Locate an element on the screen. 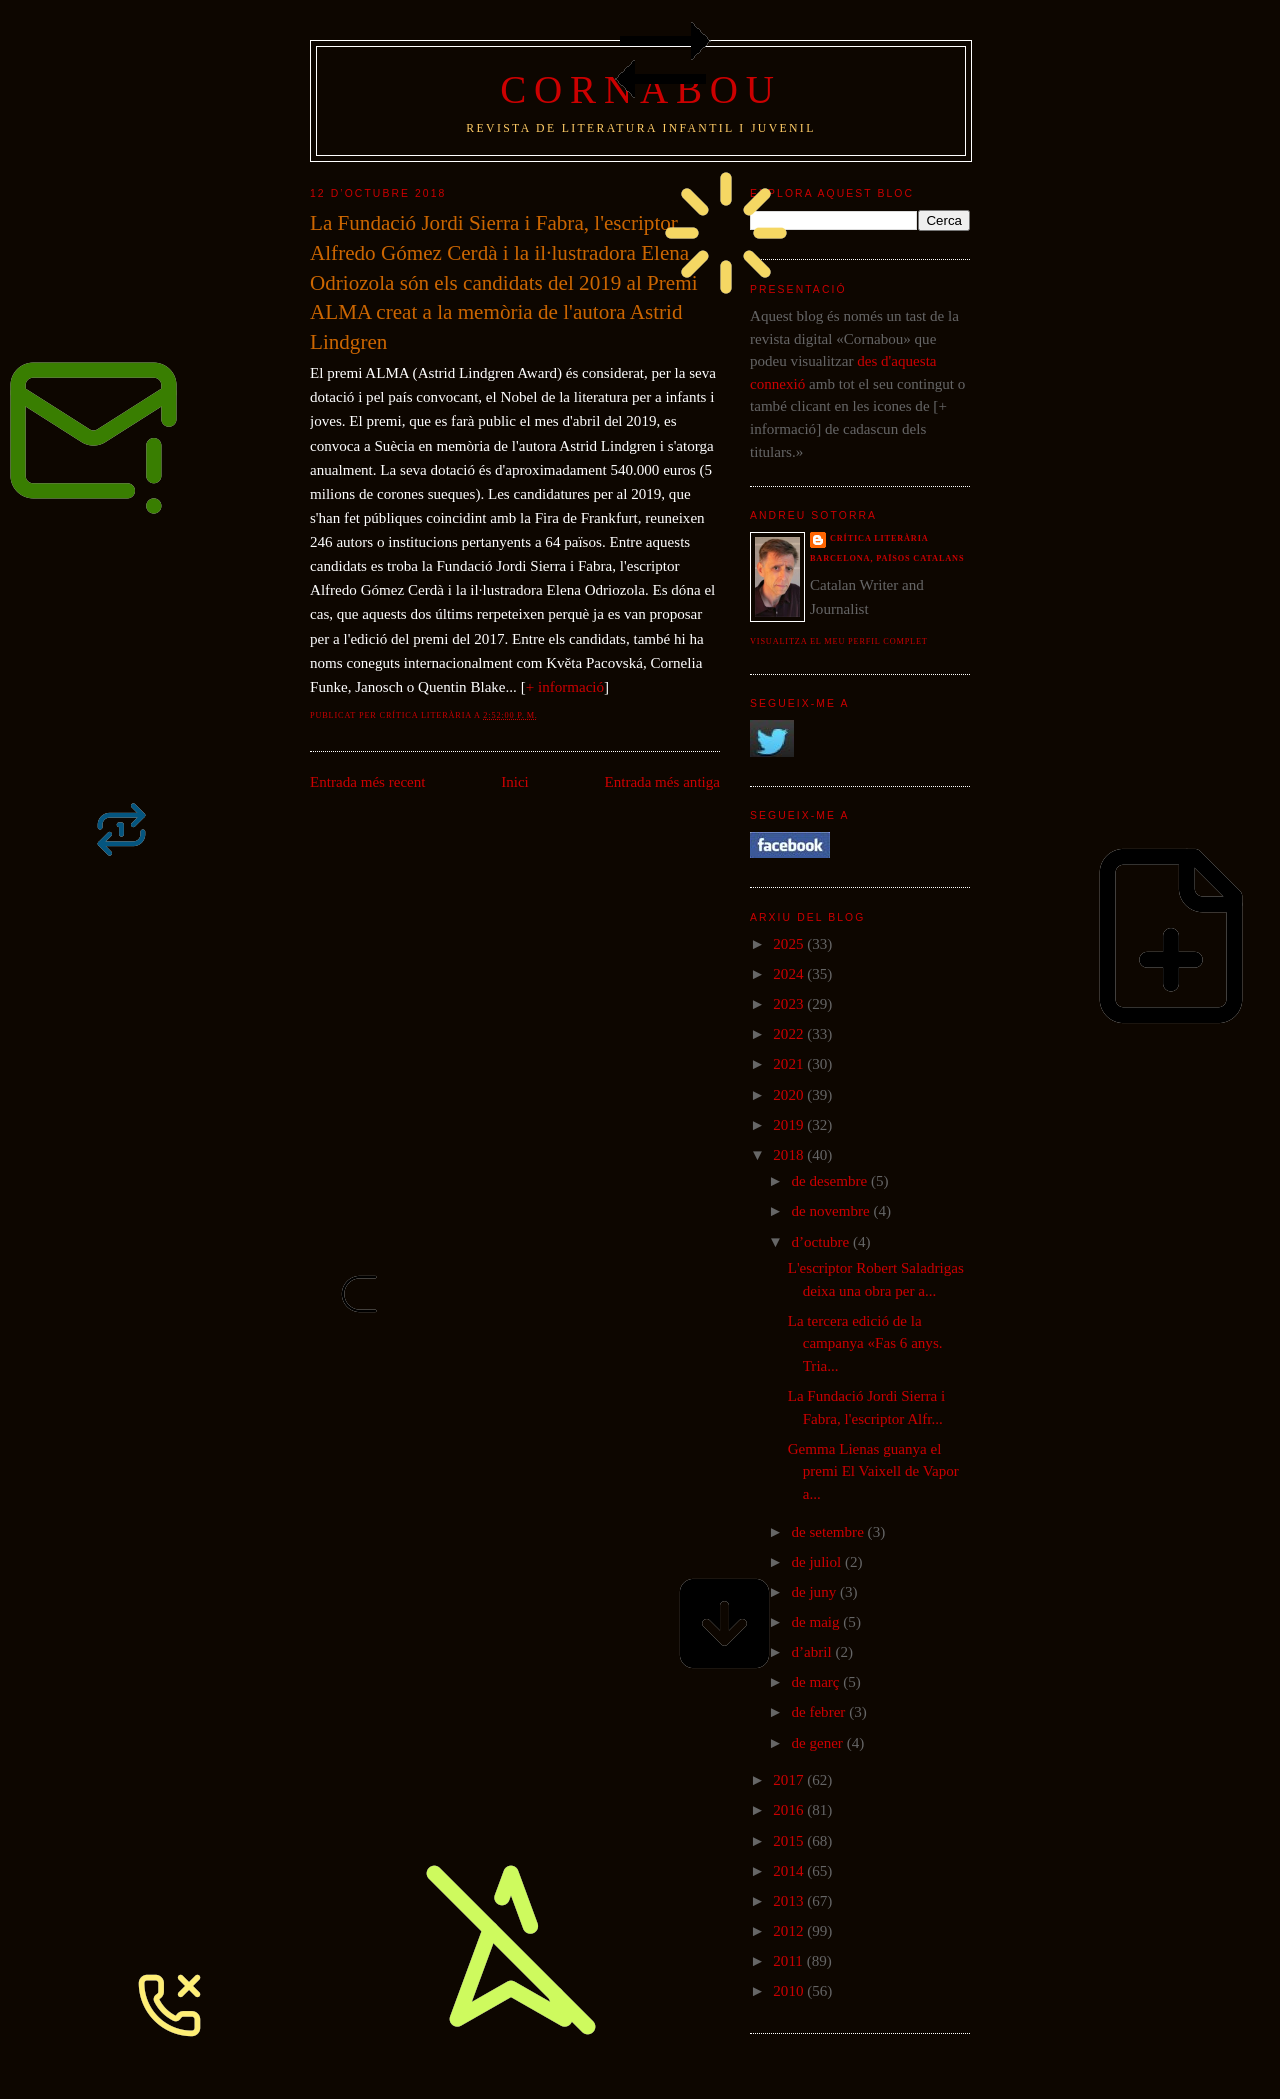  indicates a proper subset relationship in mathematical notation is located at coordinates (360, 1294).